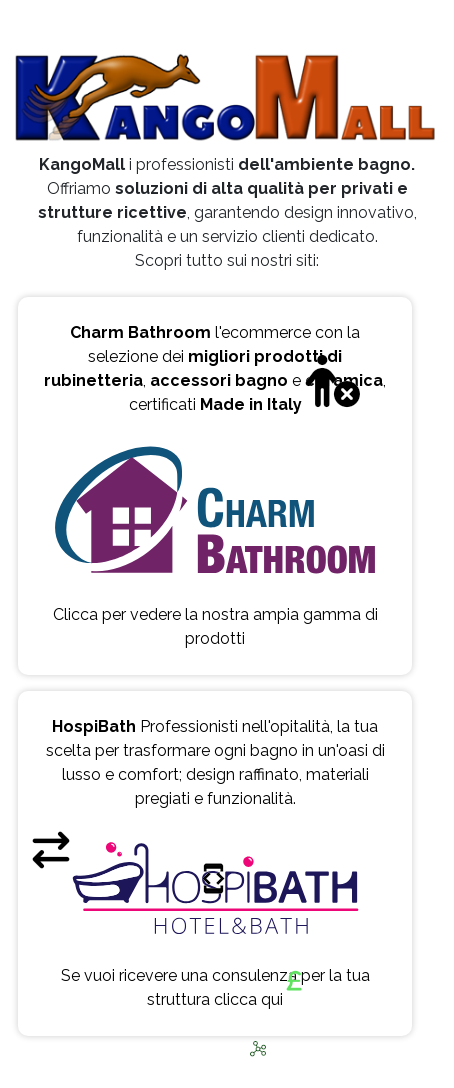 The image size is (454, 1088). I want to click on indicates price or payment in British pounds, so click(294, 980).